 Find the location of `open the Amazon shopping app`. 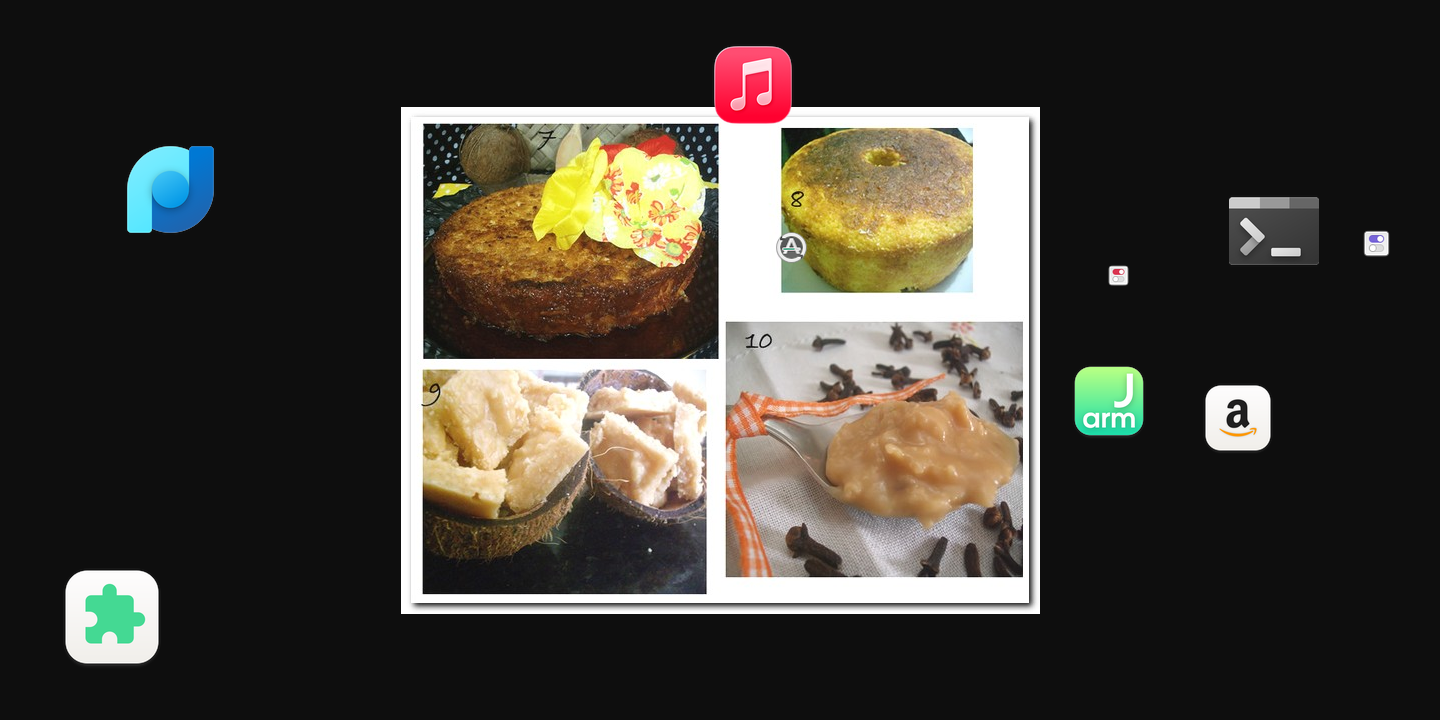

open the Amazon shopping app is located at coordinates (1238, 418).